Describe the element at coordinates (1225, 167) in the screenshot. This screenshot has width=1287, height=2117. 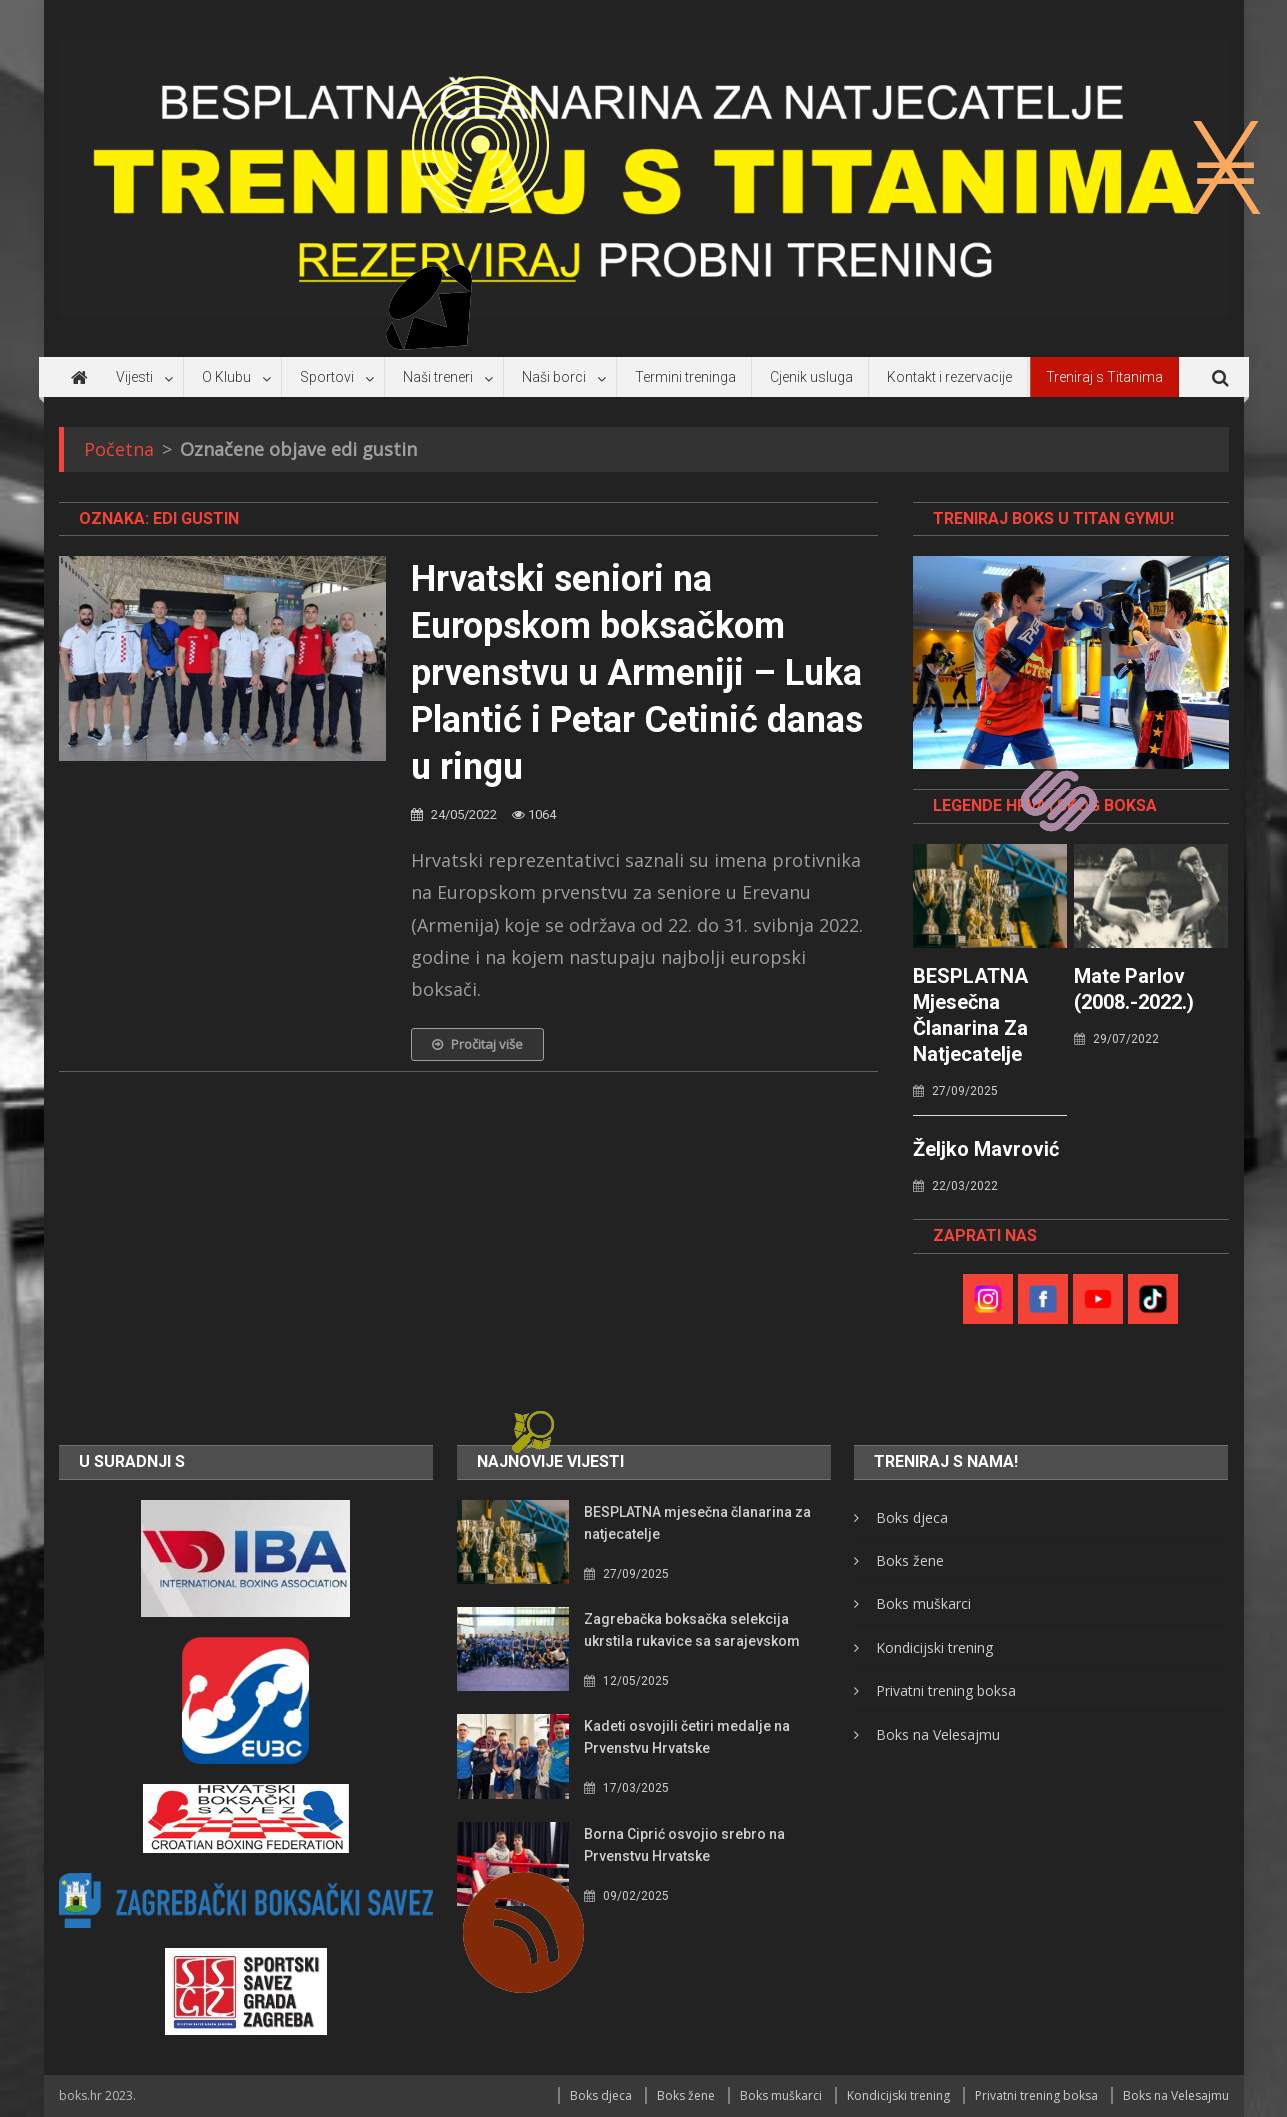
I see `nano cryptocurrency logo` at that location.